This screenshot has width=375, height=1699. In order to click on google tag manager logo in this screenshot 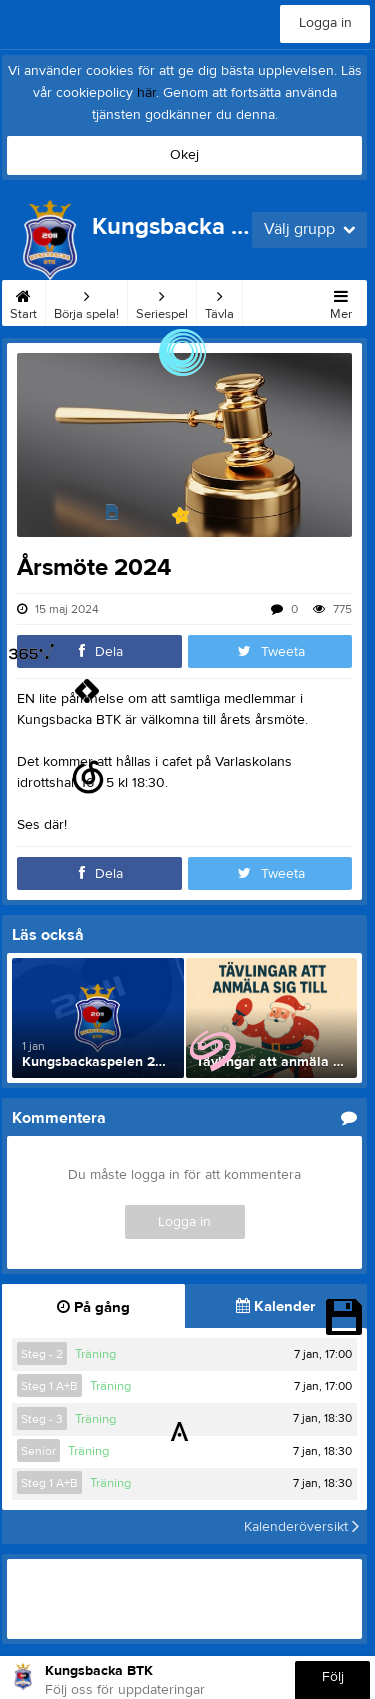, I will do `click(87, 691)`.